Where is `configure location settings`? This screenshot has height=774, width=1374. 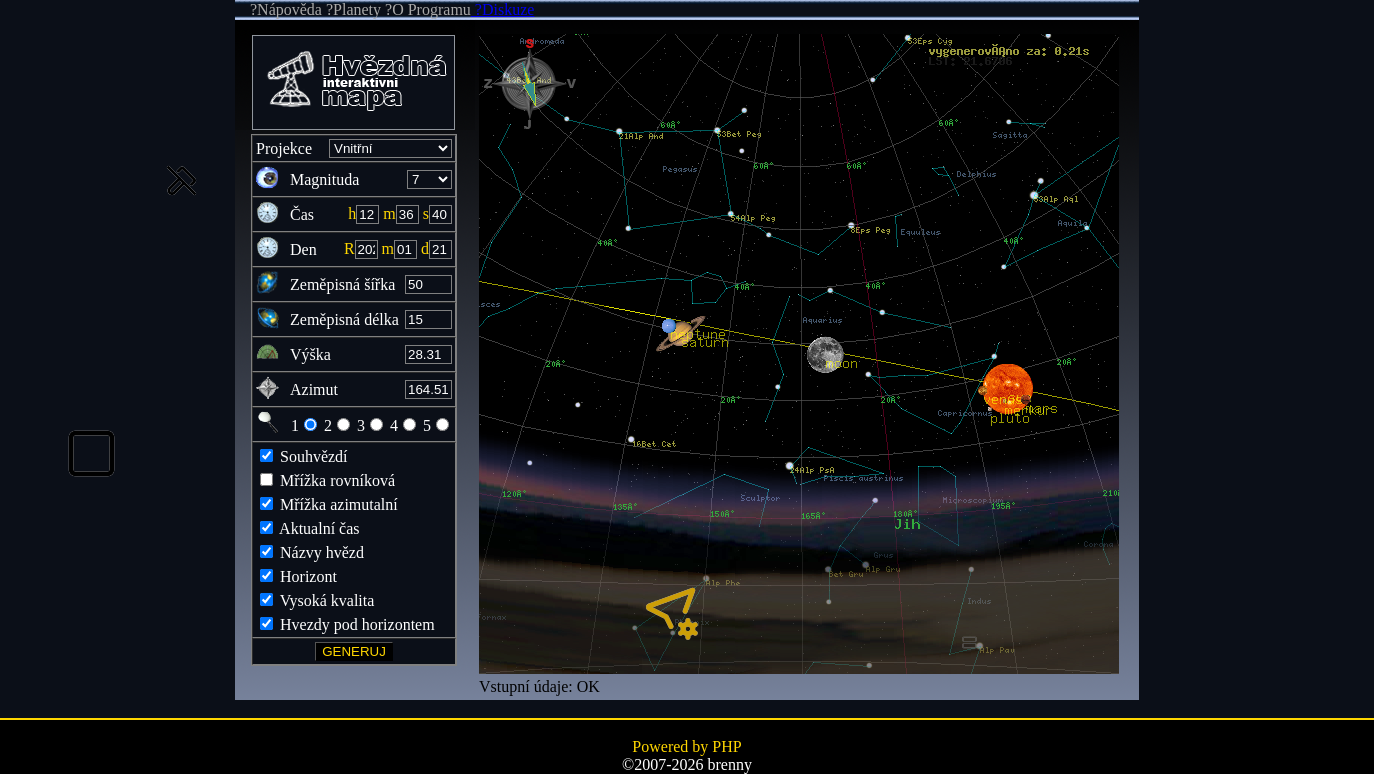
configure location settings is located at coordinates (671, 612).